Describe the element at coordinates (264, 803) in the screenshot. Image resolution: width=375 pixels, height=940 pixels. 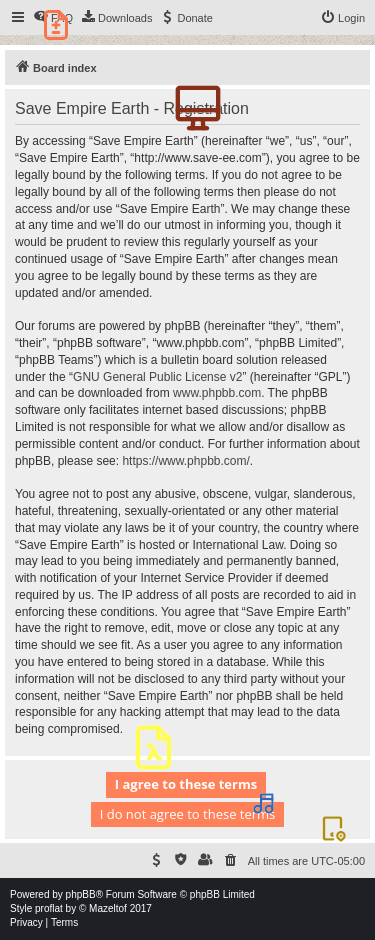
I see `access music library or player` at that location.